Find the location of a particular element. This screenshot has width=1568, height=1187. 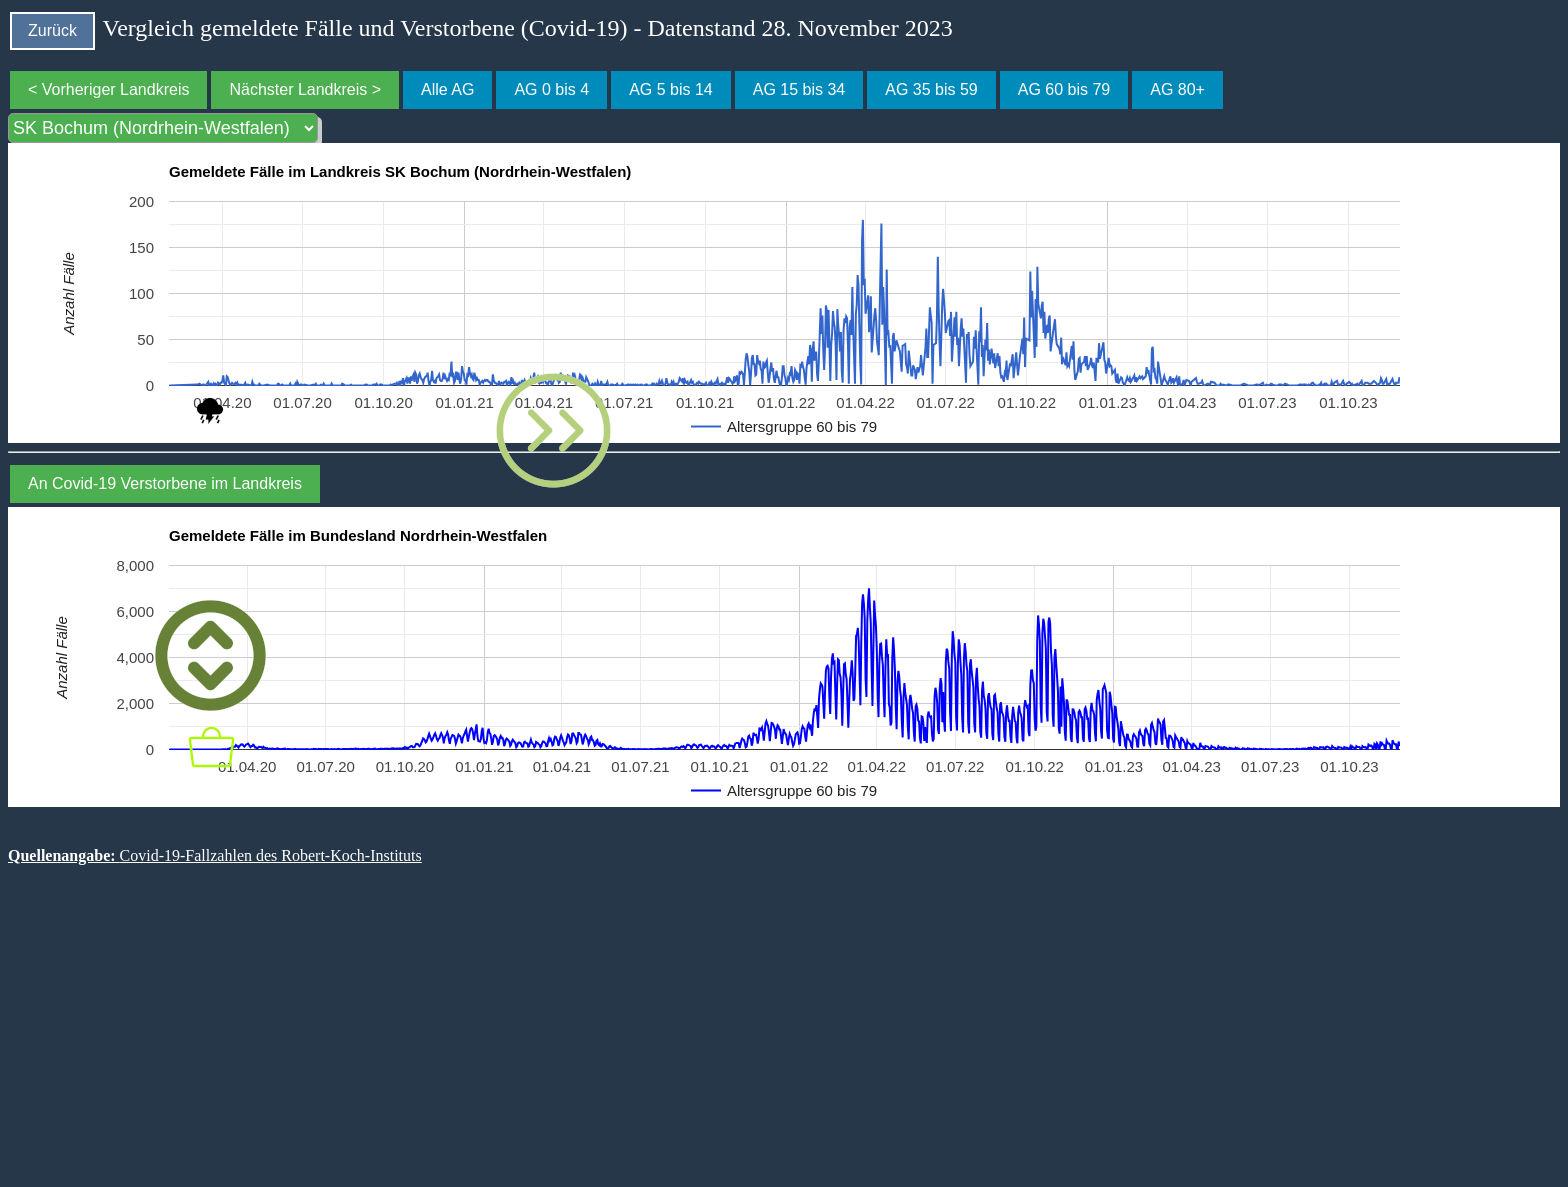

expand or collapse content is located at coordinates (210, 655).